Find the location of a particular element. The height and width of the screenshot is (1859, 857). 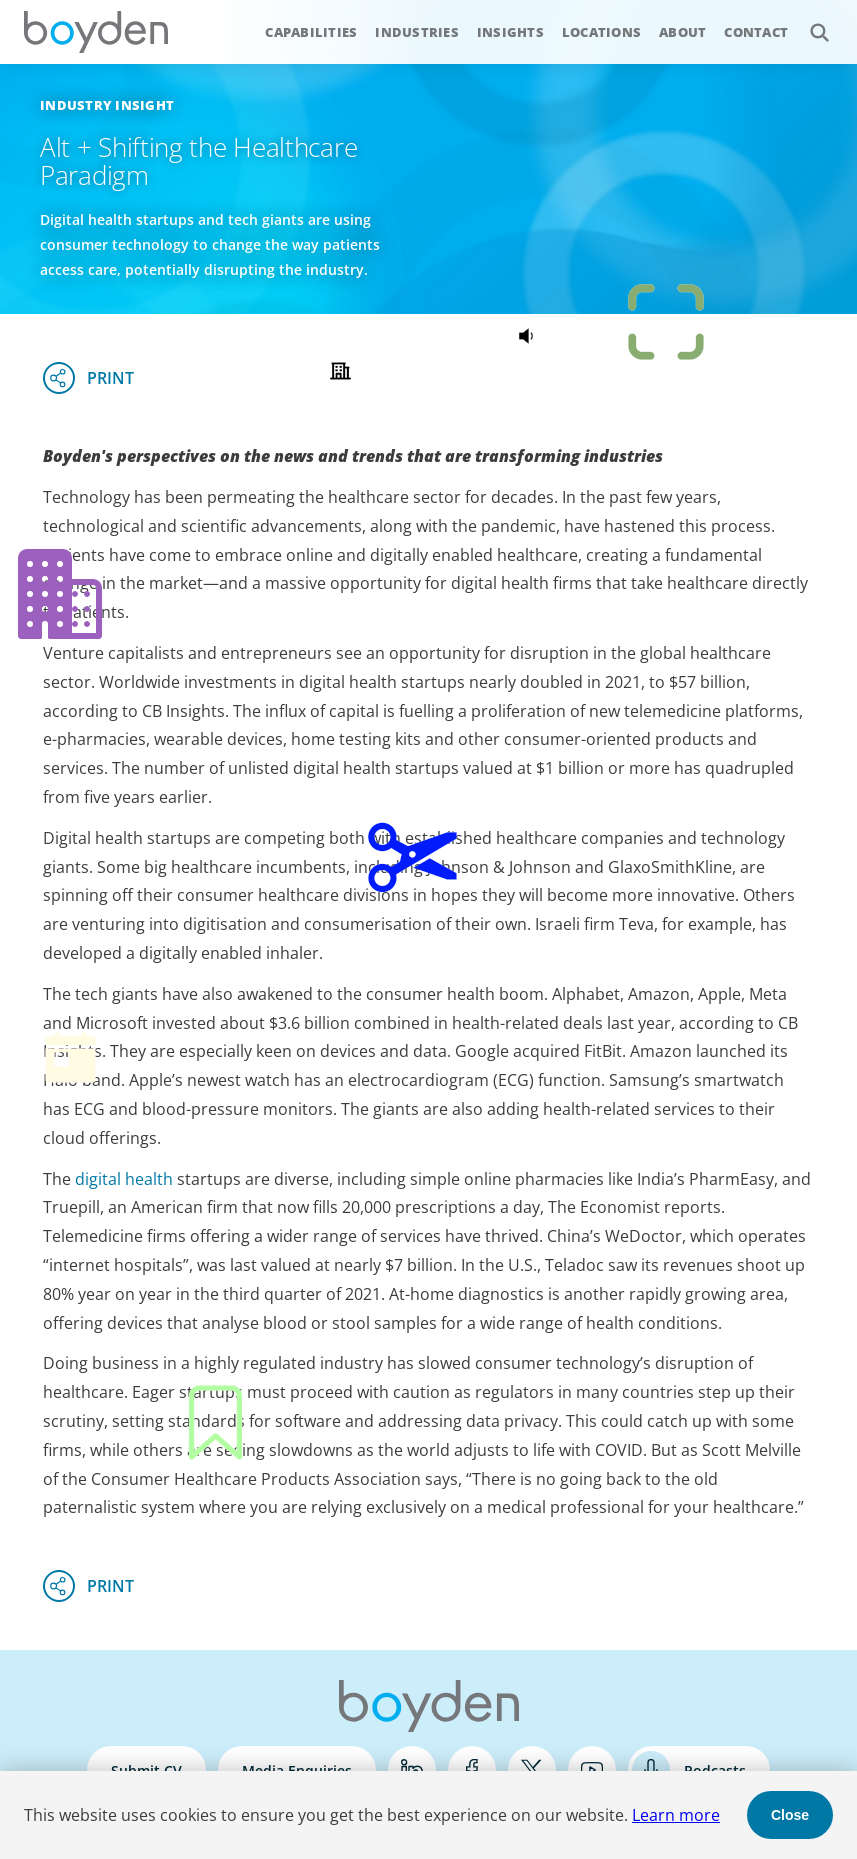

scan a QR code or barcode is located at coordinates (666, 322).